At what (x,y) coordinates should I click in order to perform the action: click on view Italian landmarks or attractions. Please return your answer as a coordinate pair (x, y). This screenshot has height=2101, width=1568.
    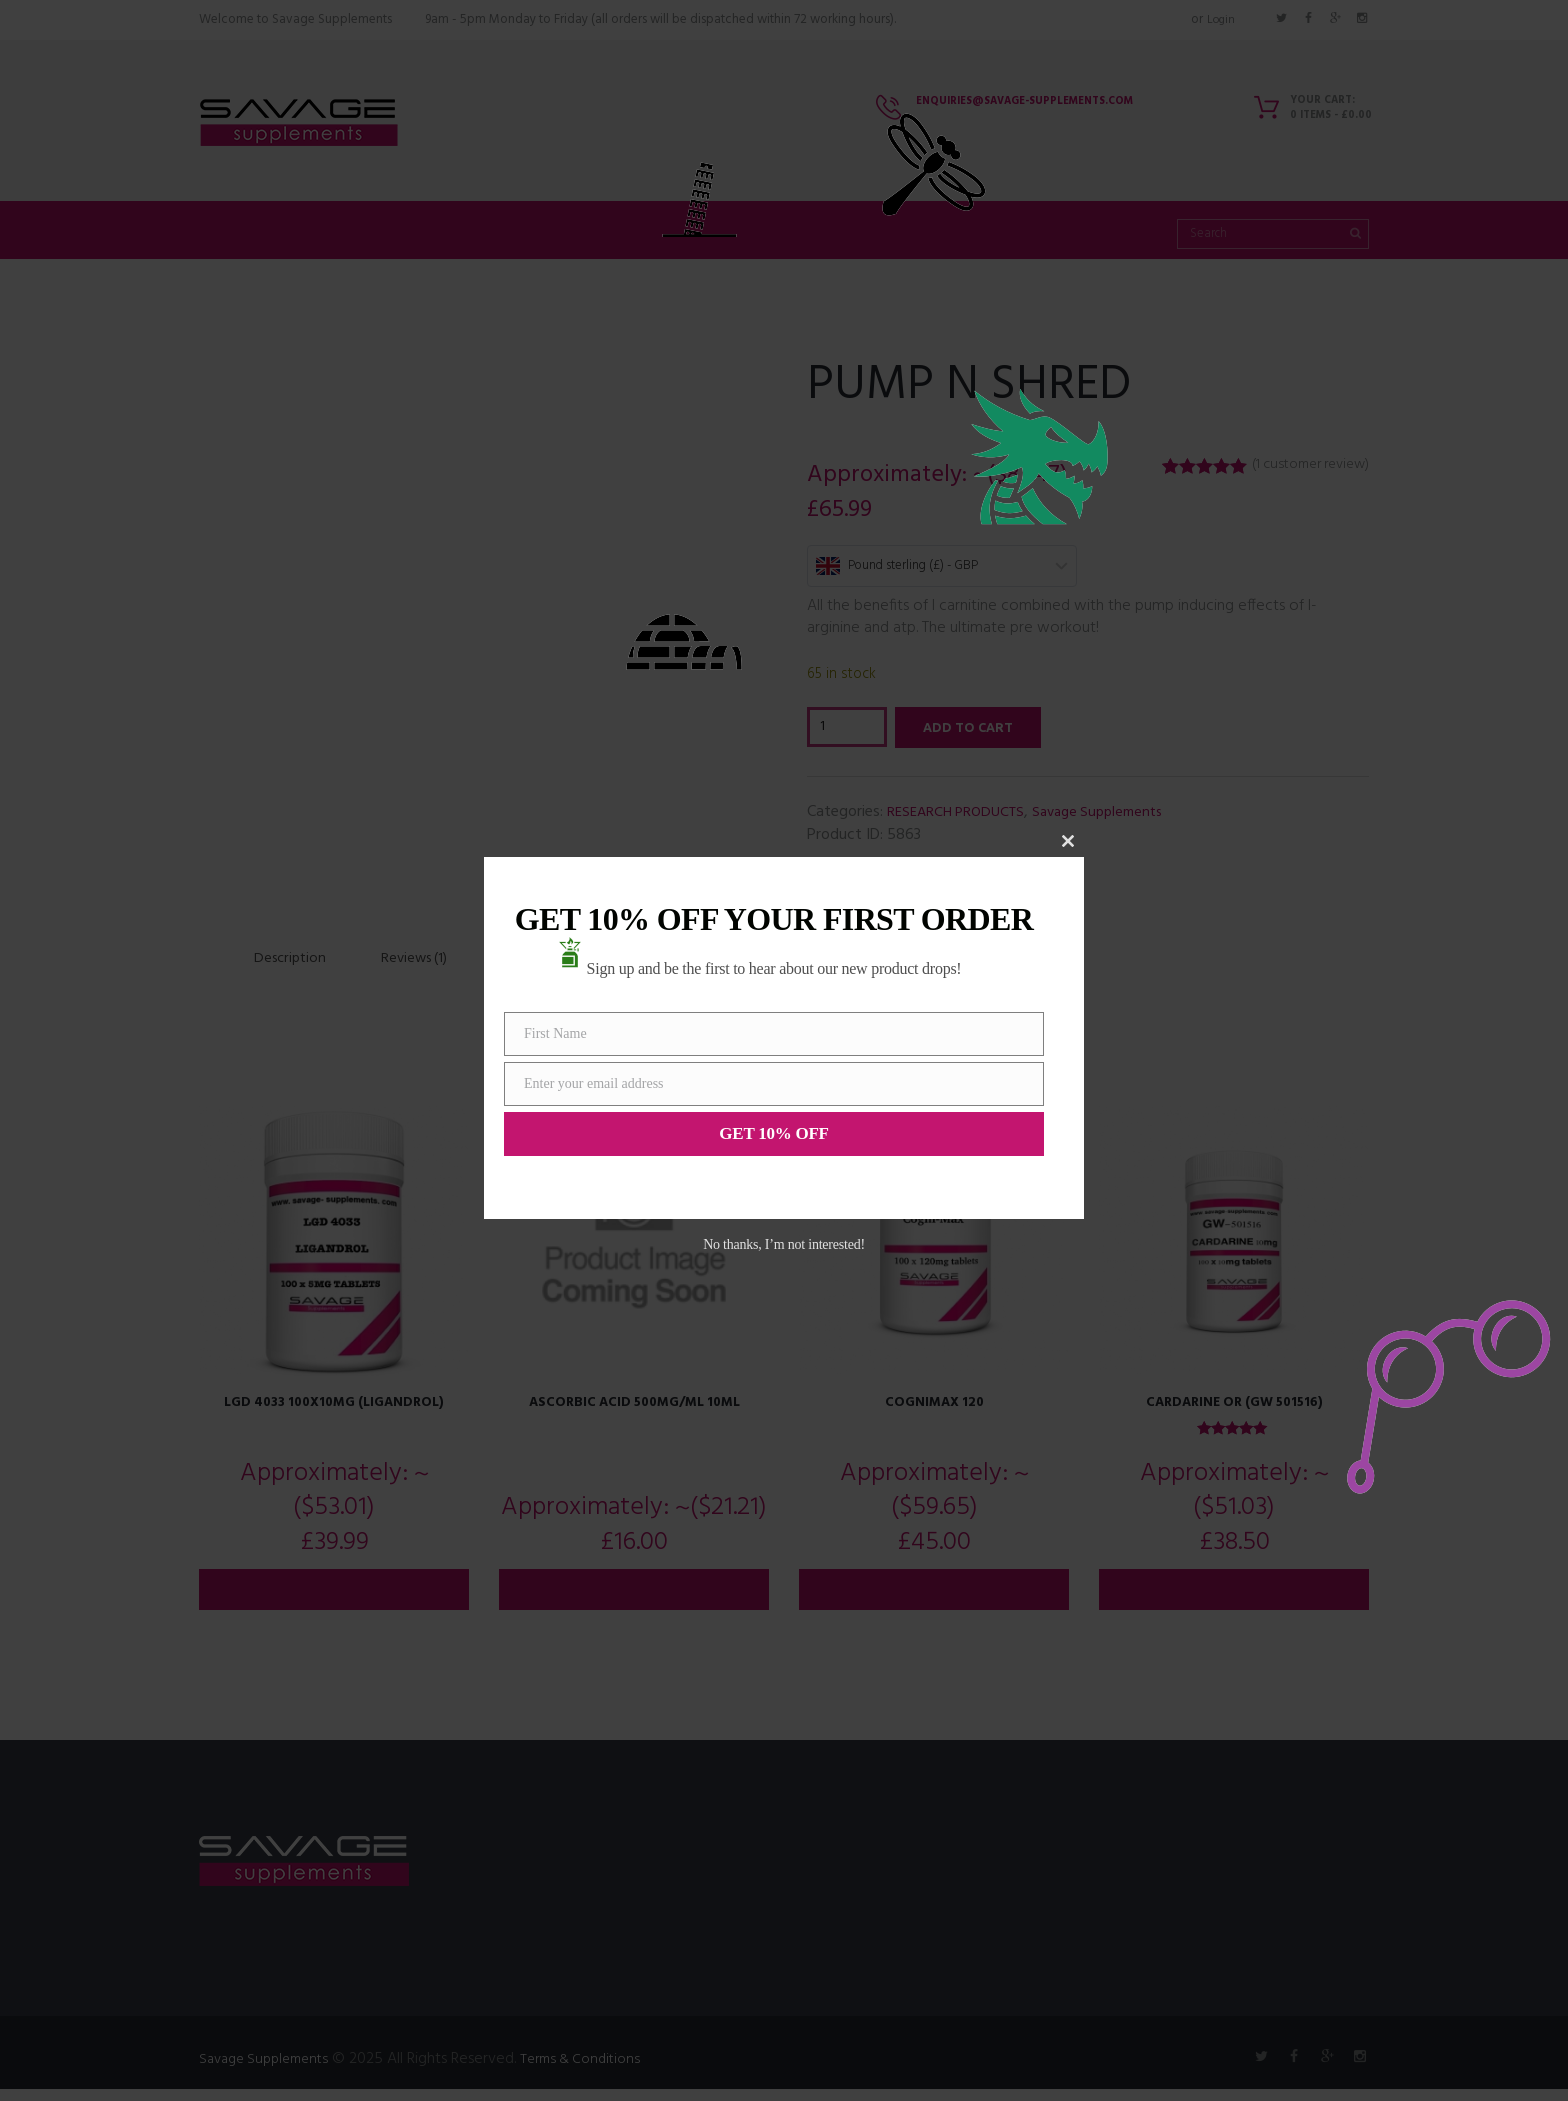
    Looking at the image, I should click on (699, 199).